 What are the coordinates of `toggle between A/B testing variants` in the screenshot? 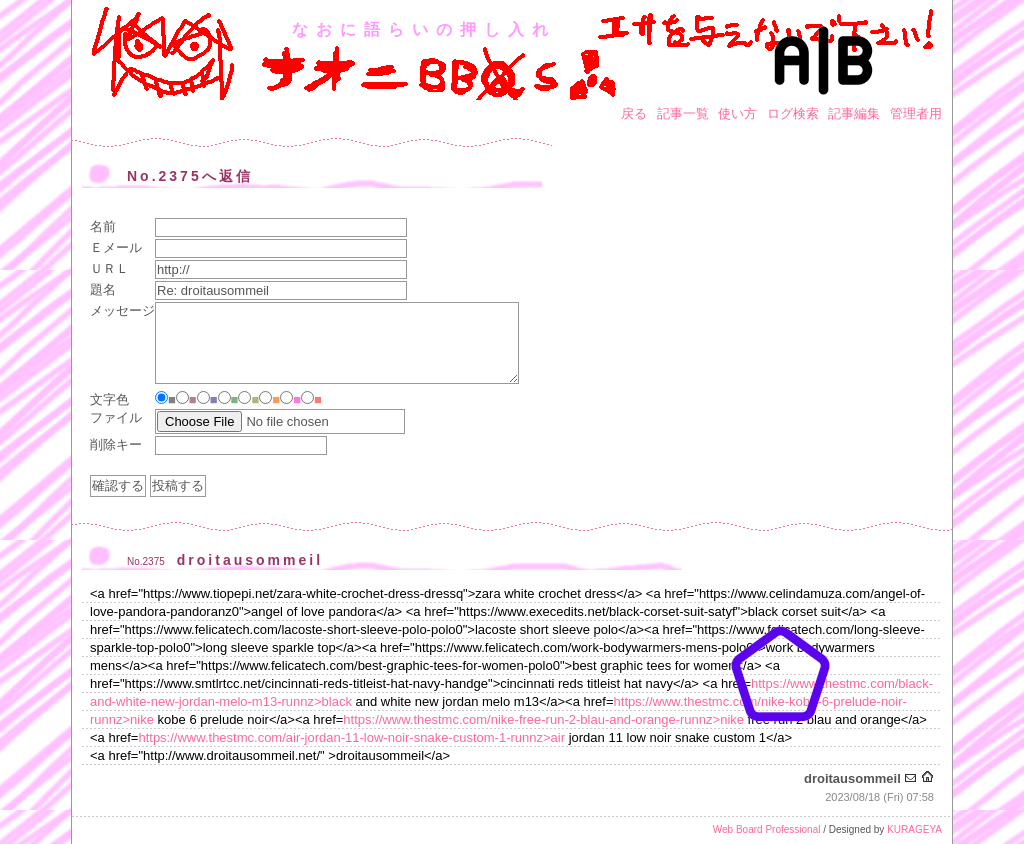 It's located at (823, 60).